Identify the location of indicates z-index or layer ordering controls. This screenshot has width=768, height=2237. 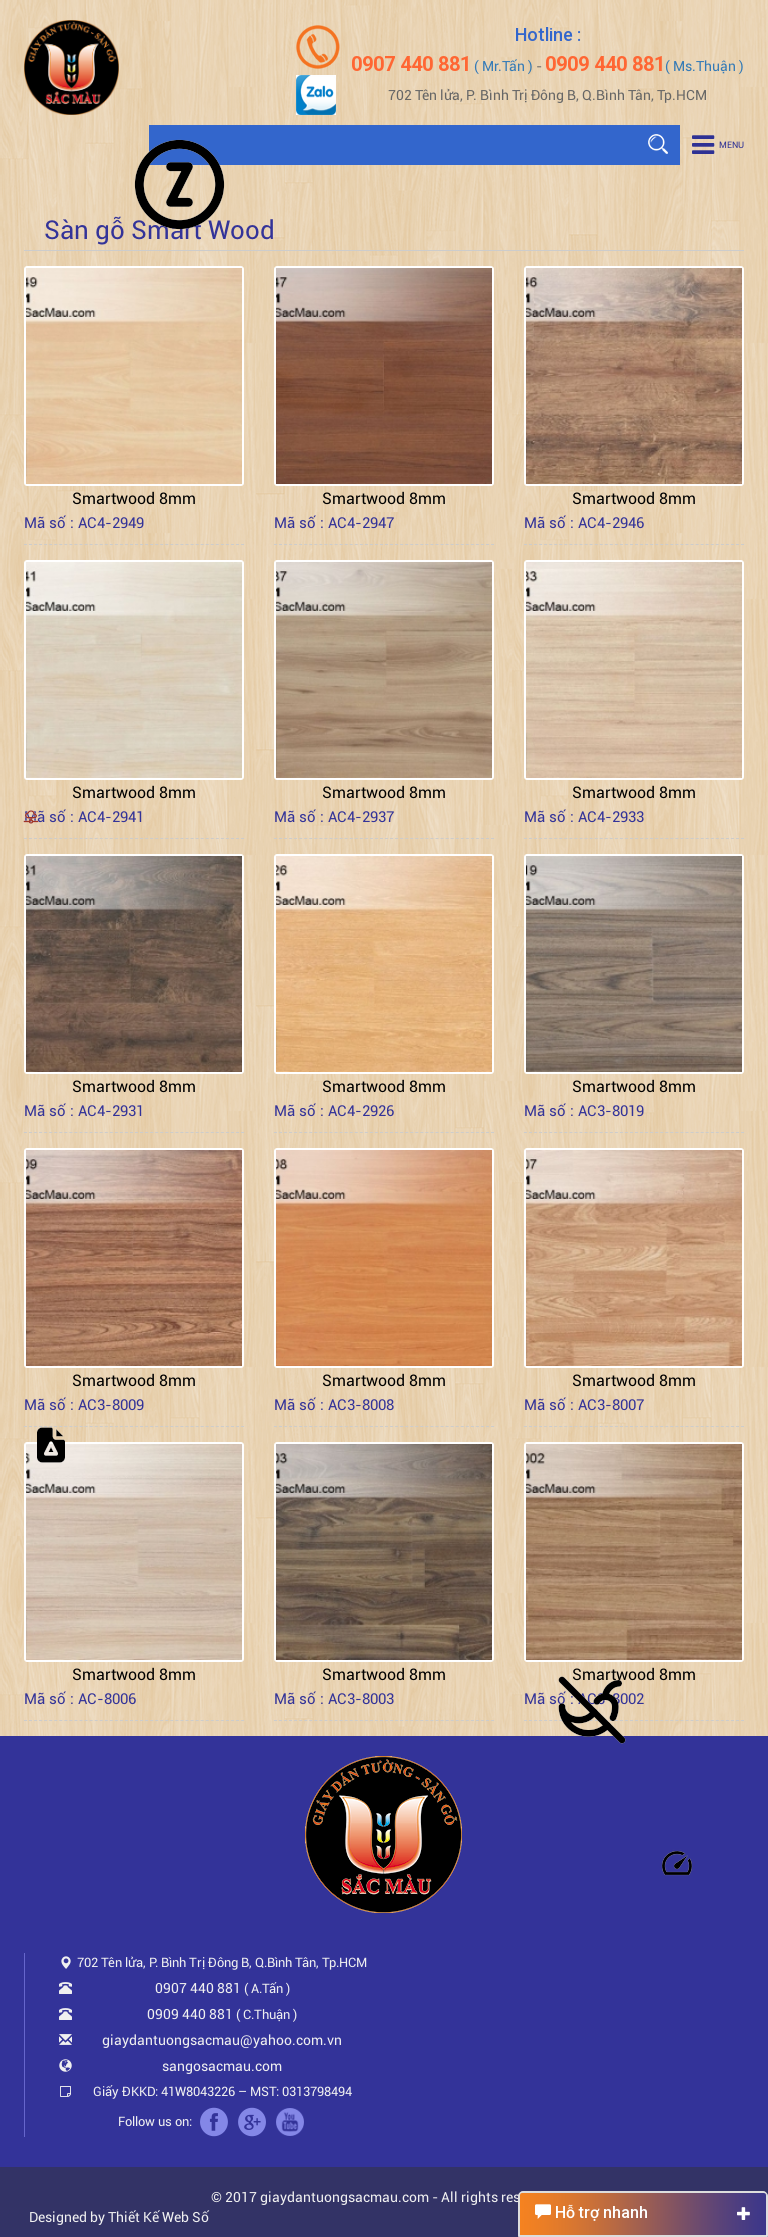
(179, 184).